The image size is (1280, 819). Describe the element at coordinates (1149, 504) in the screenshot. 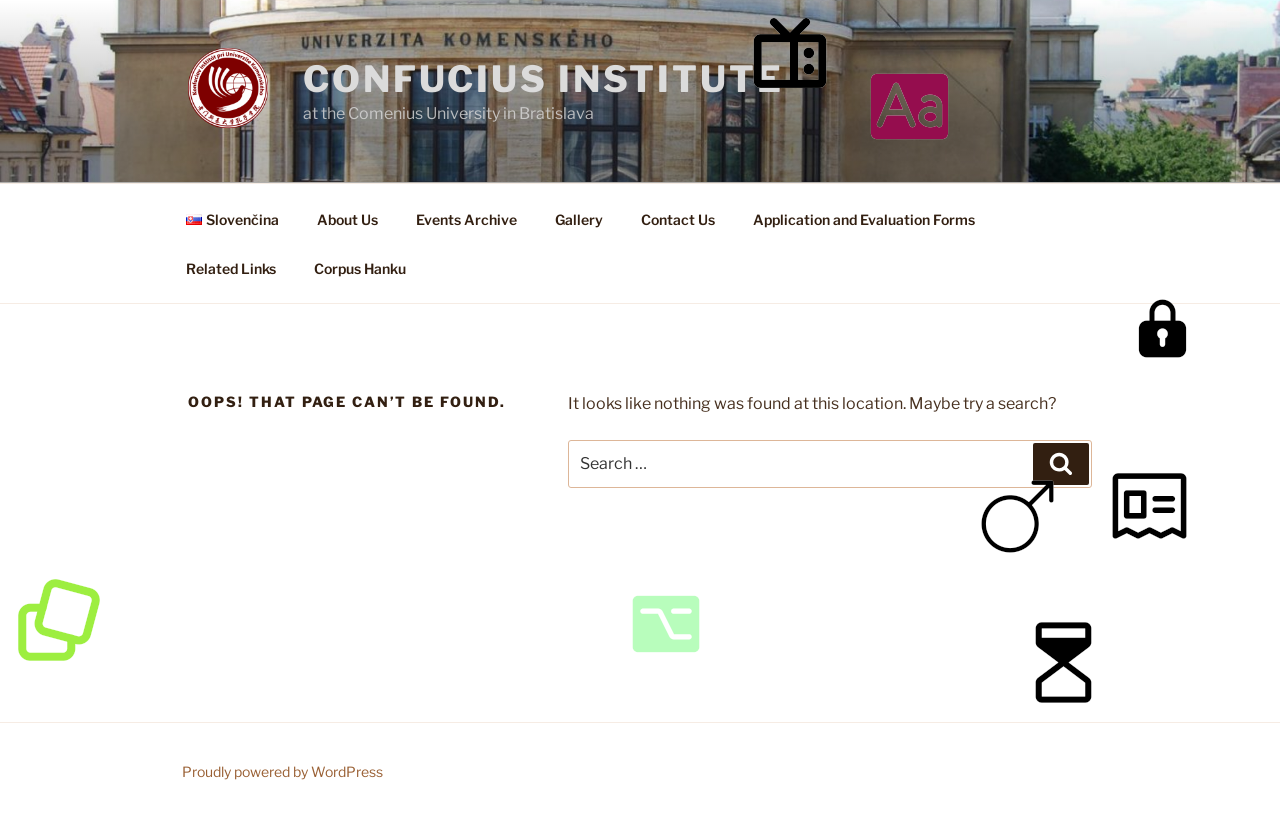

I see `view news or article clippings` at that location.